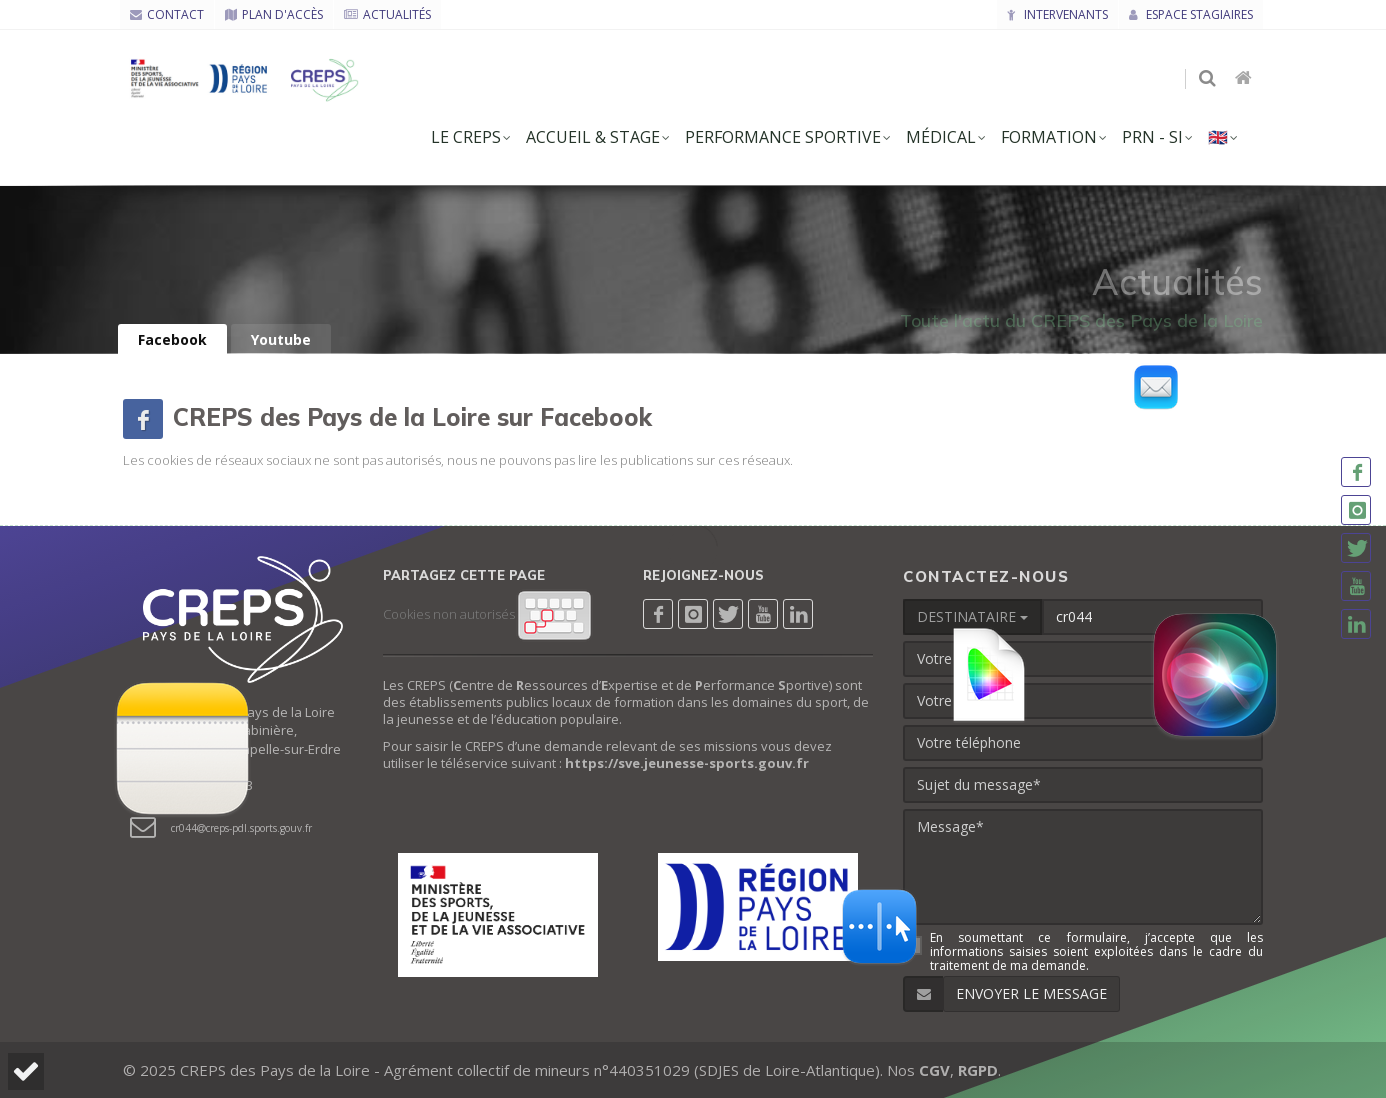  What do you see at coordinates (989, 677) in the screenshot?
I see `open color sync profile settings` at bounding box center [989, 677].